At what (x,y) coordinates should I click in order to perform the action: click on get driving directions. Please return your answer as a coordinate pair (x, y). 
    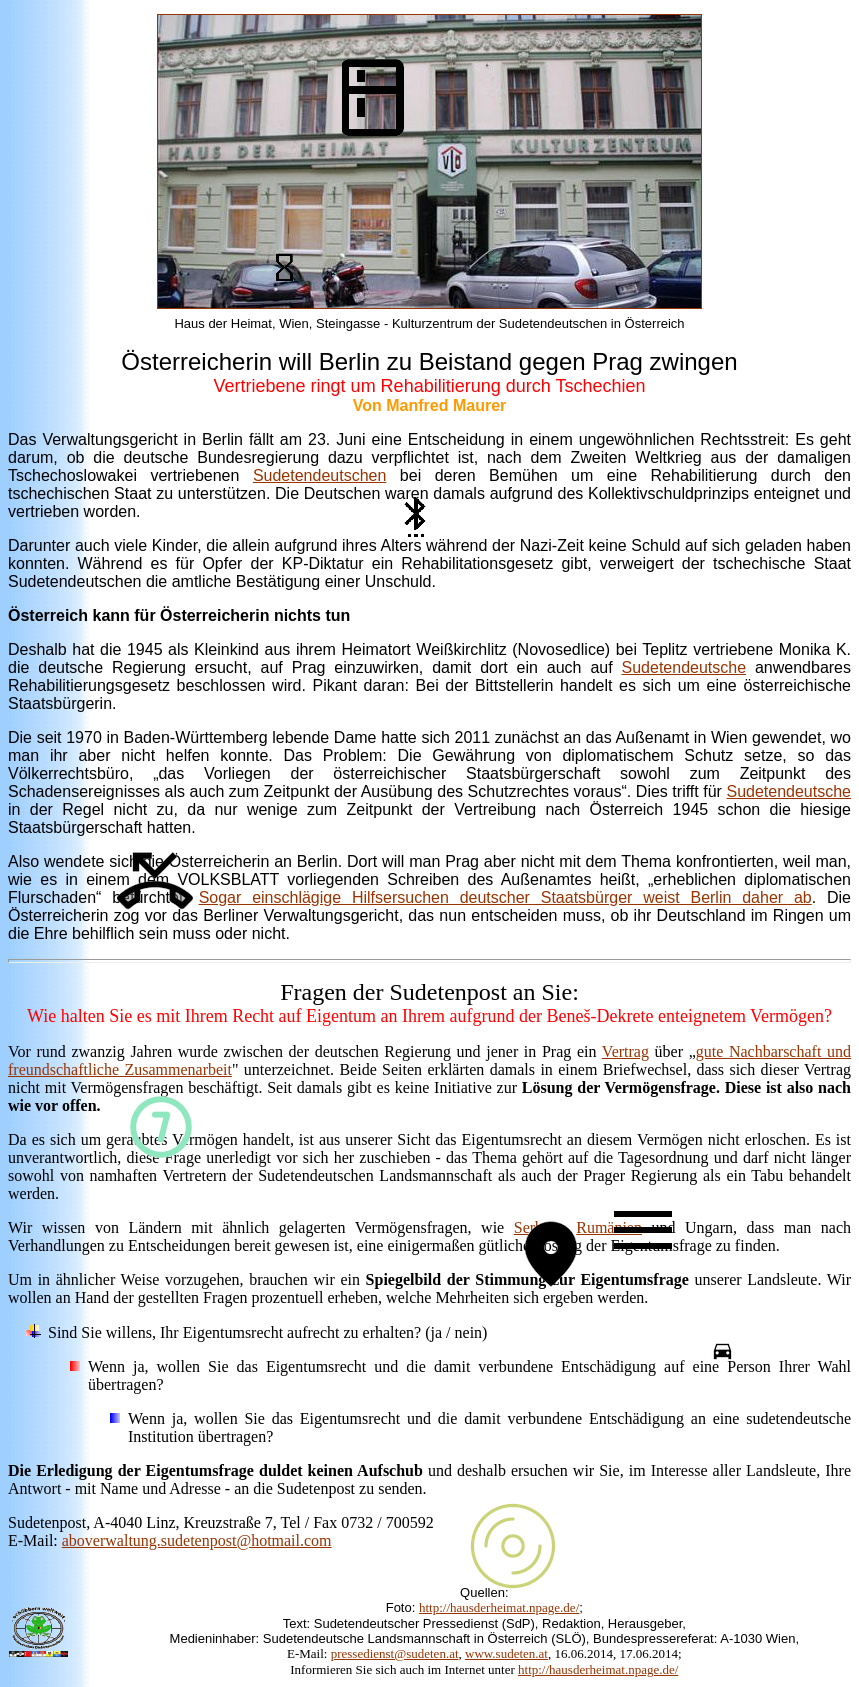
    Looking at the image, I should click on (722, 1350).